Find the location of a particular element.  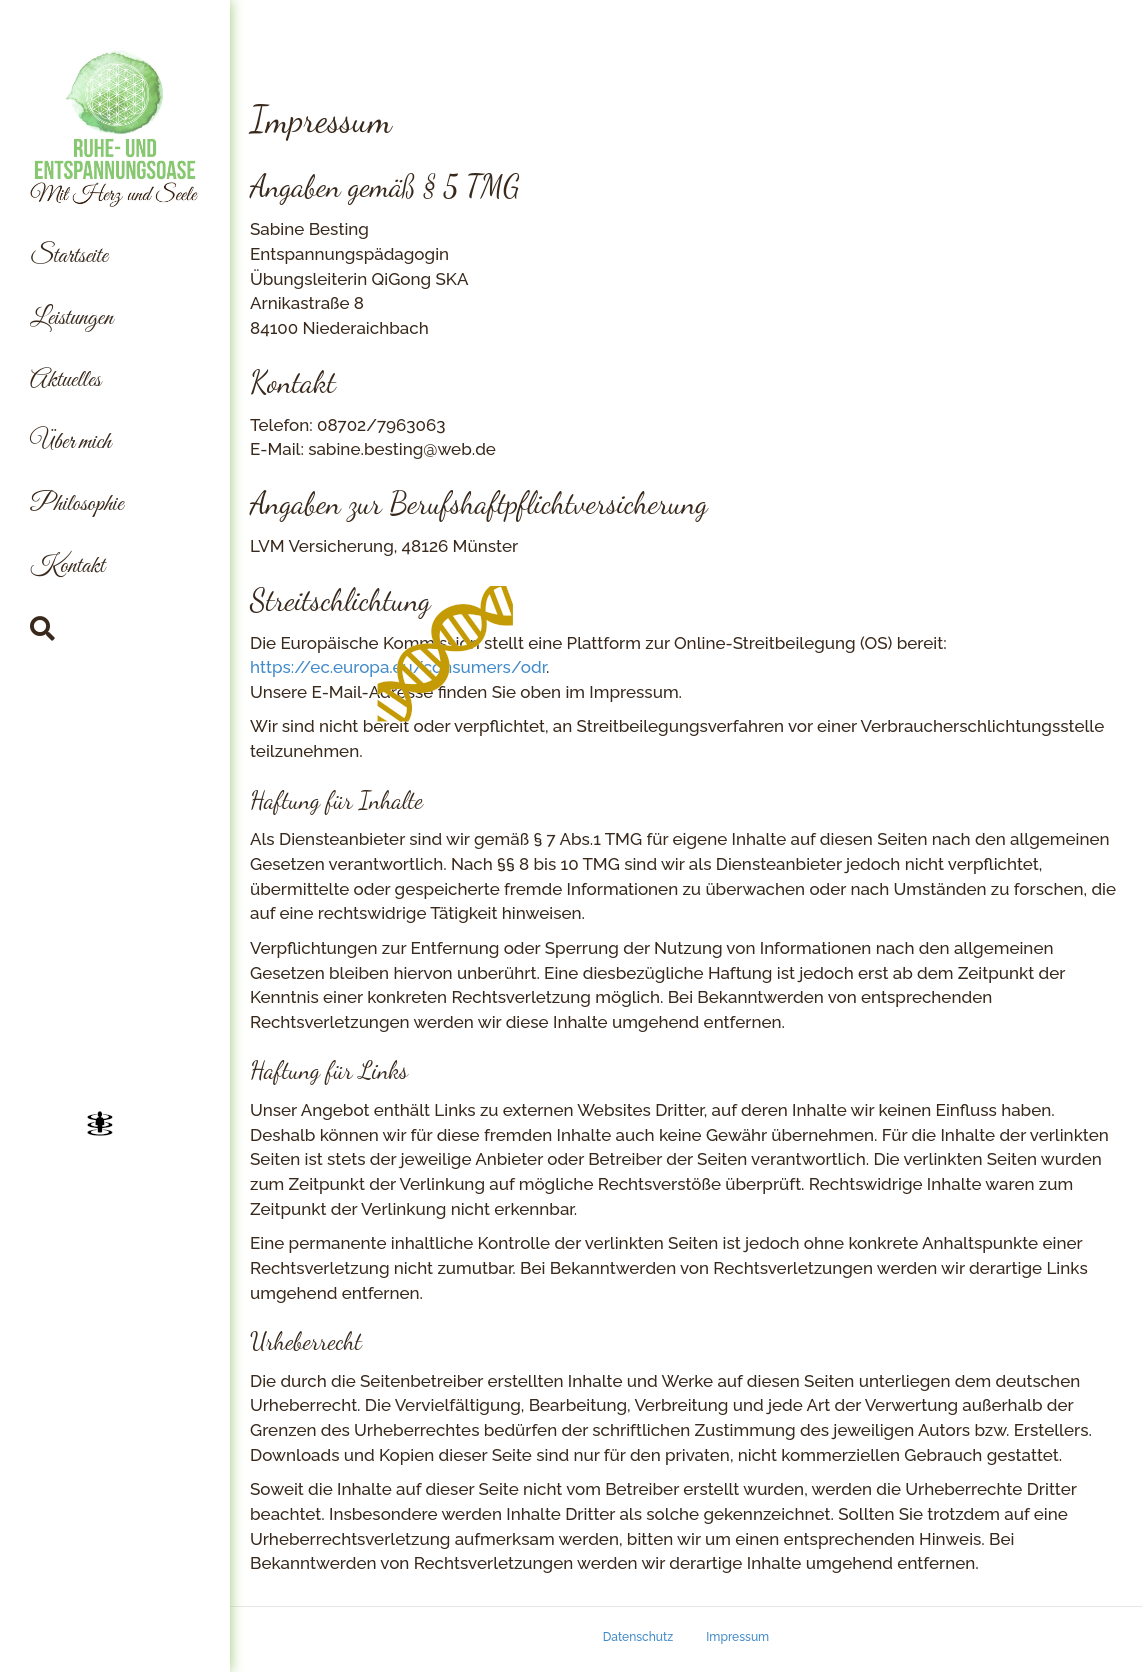

access genetic or DNA-related information is located at coordinates (445, 654).